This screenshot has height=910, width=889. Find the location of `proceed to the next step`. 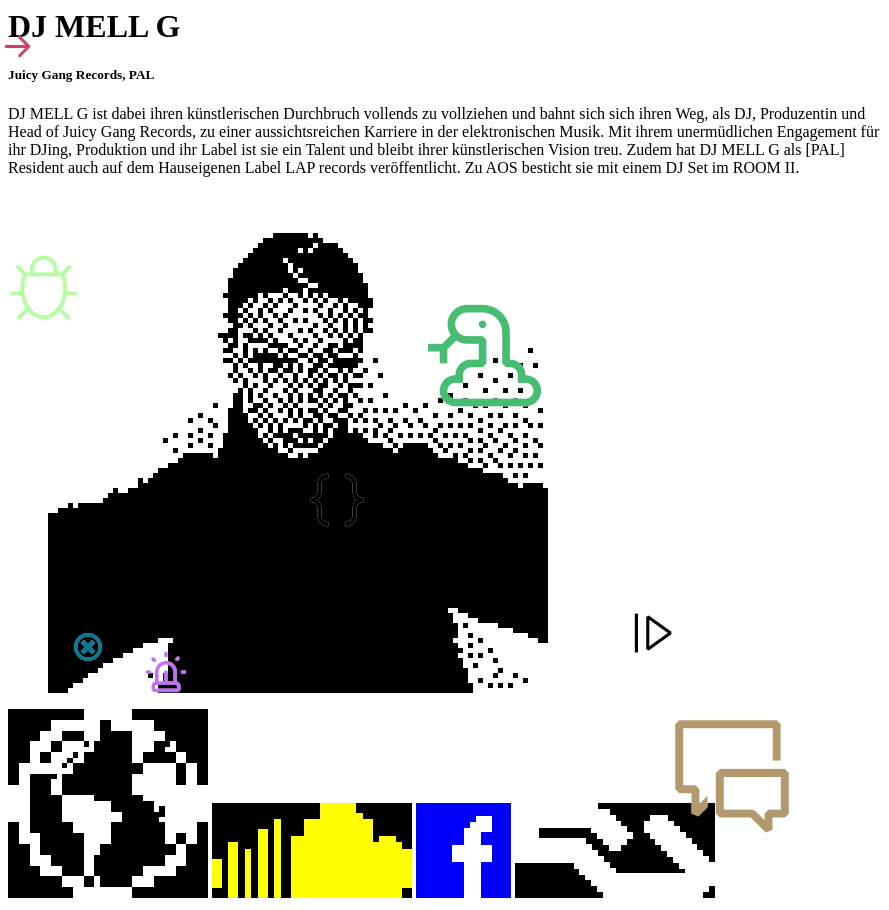

proceed to the next step is located at coordinates (17, 46).